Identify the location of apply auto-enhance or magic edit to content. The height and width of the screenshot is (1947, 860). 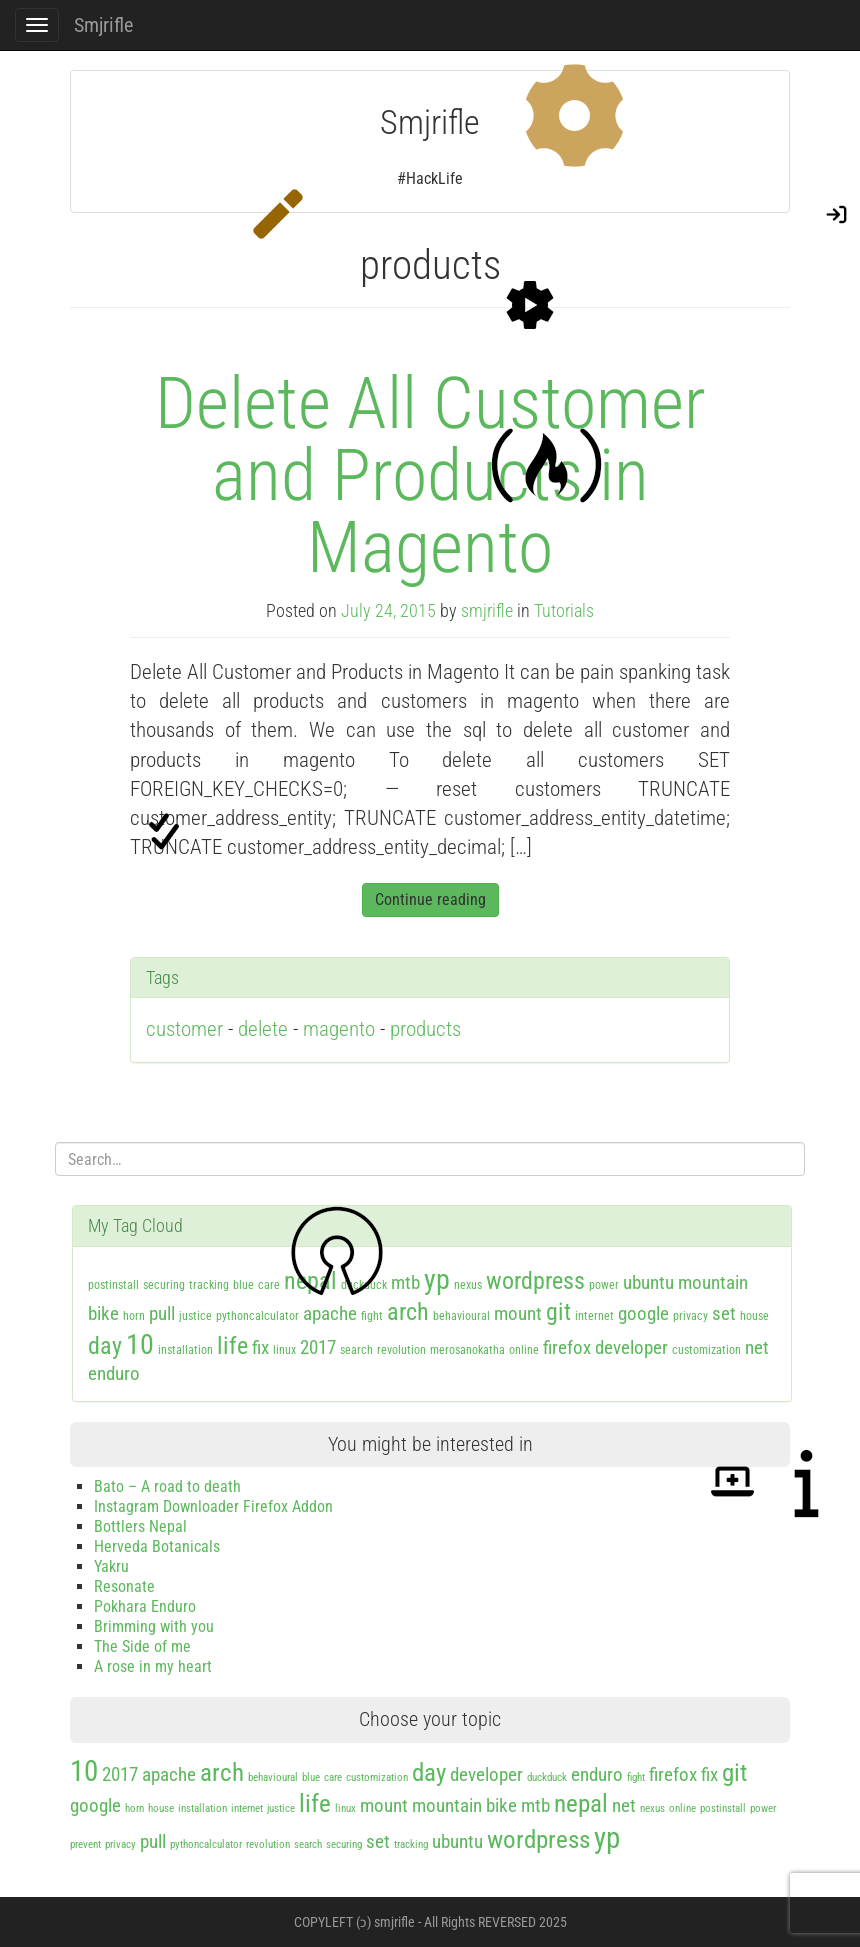
(278, 214).